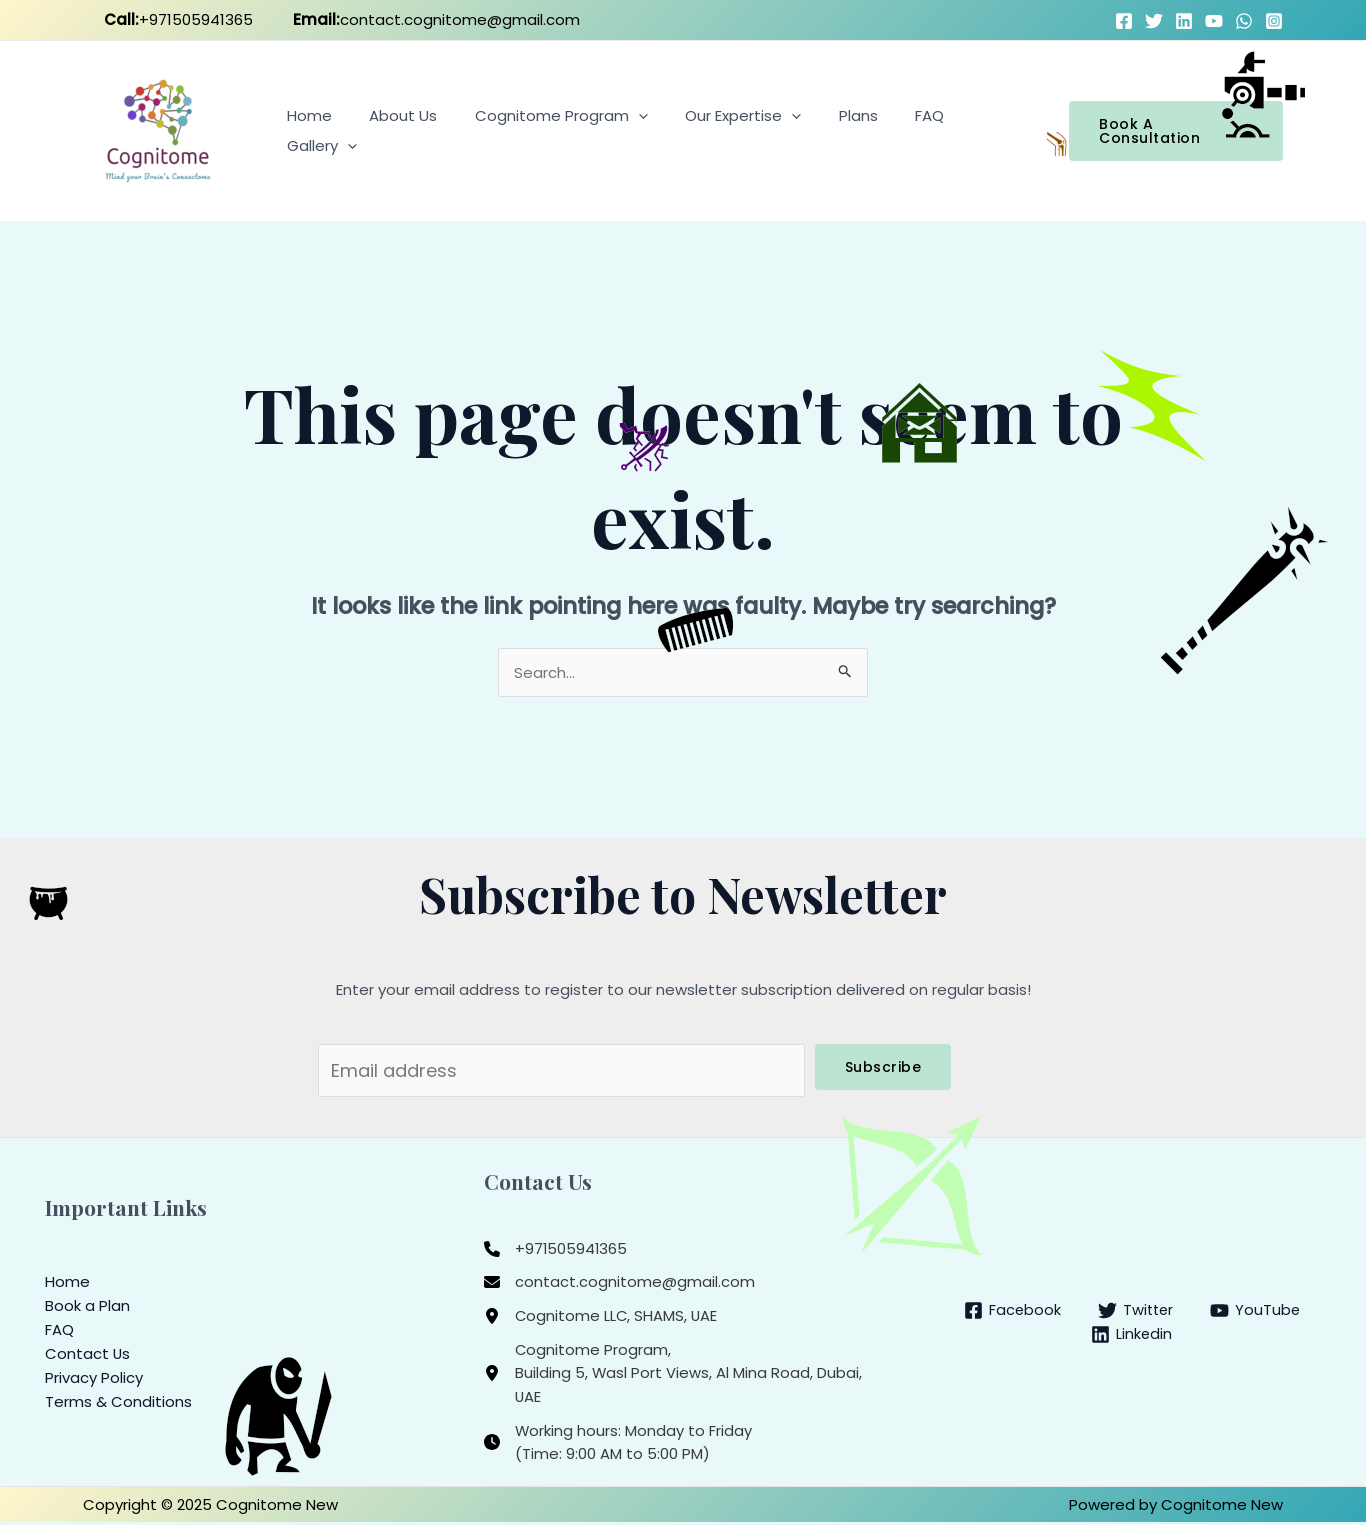 The width and height of the screenshot is (1366, 1525). What do you see at coordinates (48, 903) in the screenshot?
I see `access potion crafting or brewing menu` at bounding box center [48, 903].